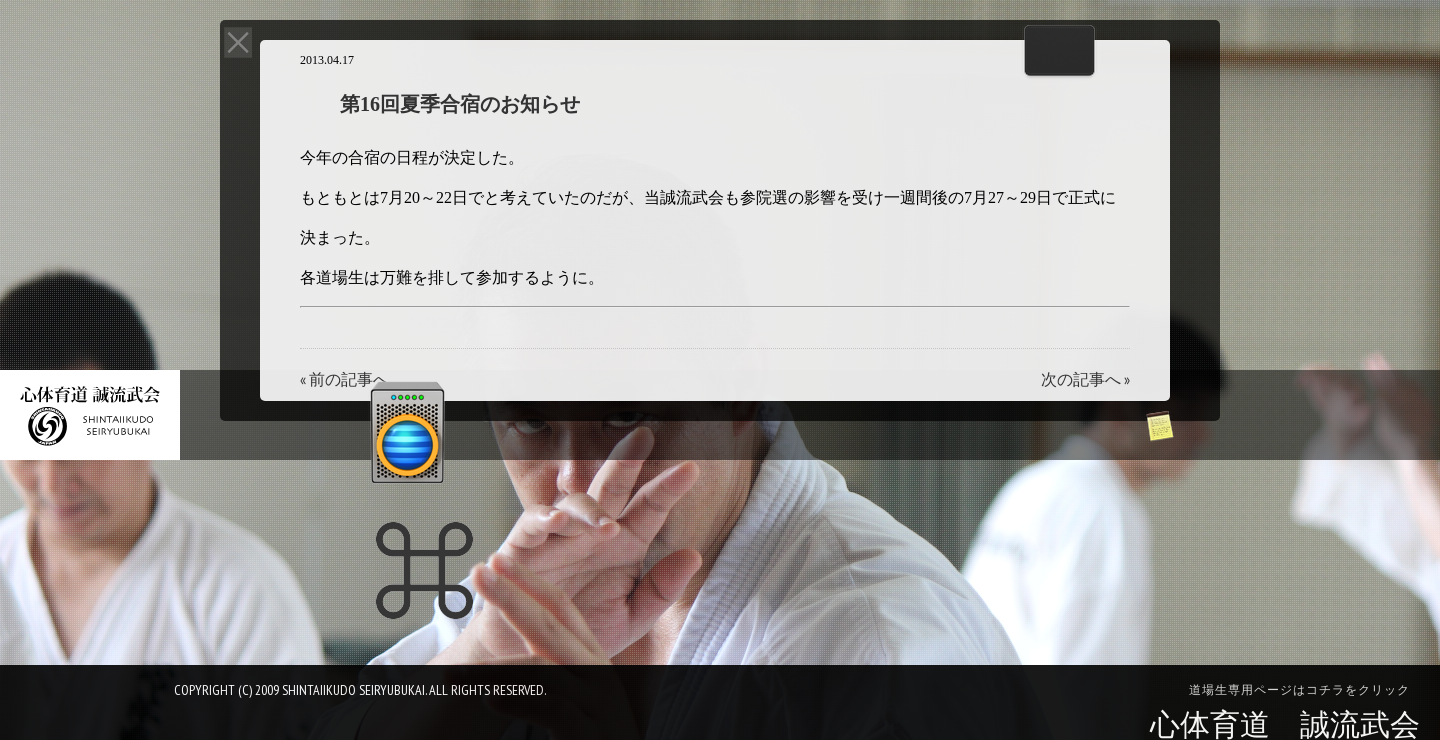 This screenshot has height=740, width=1440. I want to click on open notes application, so click(1160, 426).